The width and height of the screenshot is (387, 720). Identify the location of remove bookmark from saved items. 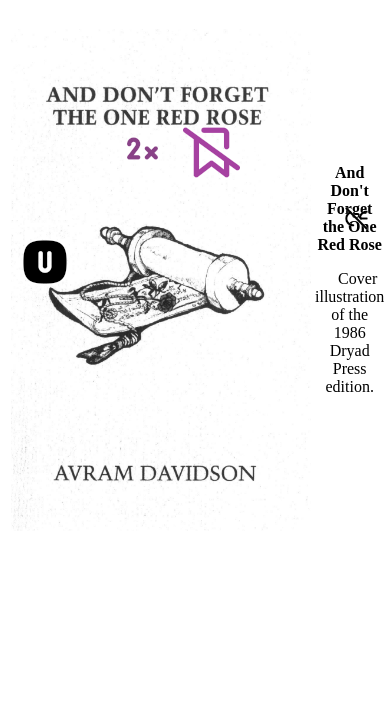
(211, 152).